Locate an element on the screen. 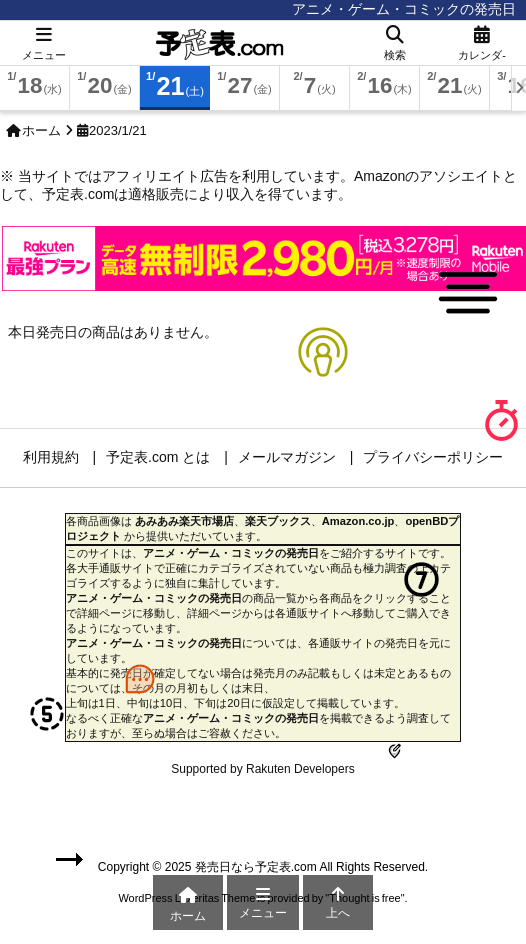 The image size is (526, 944). center align text is located at coordinates (468, 294).